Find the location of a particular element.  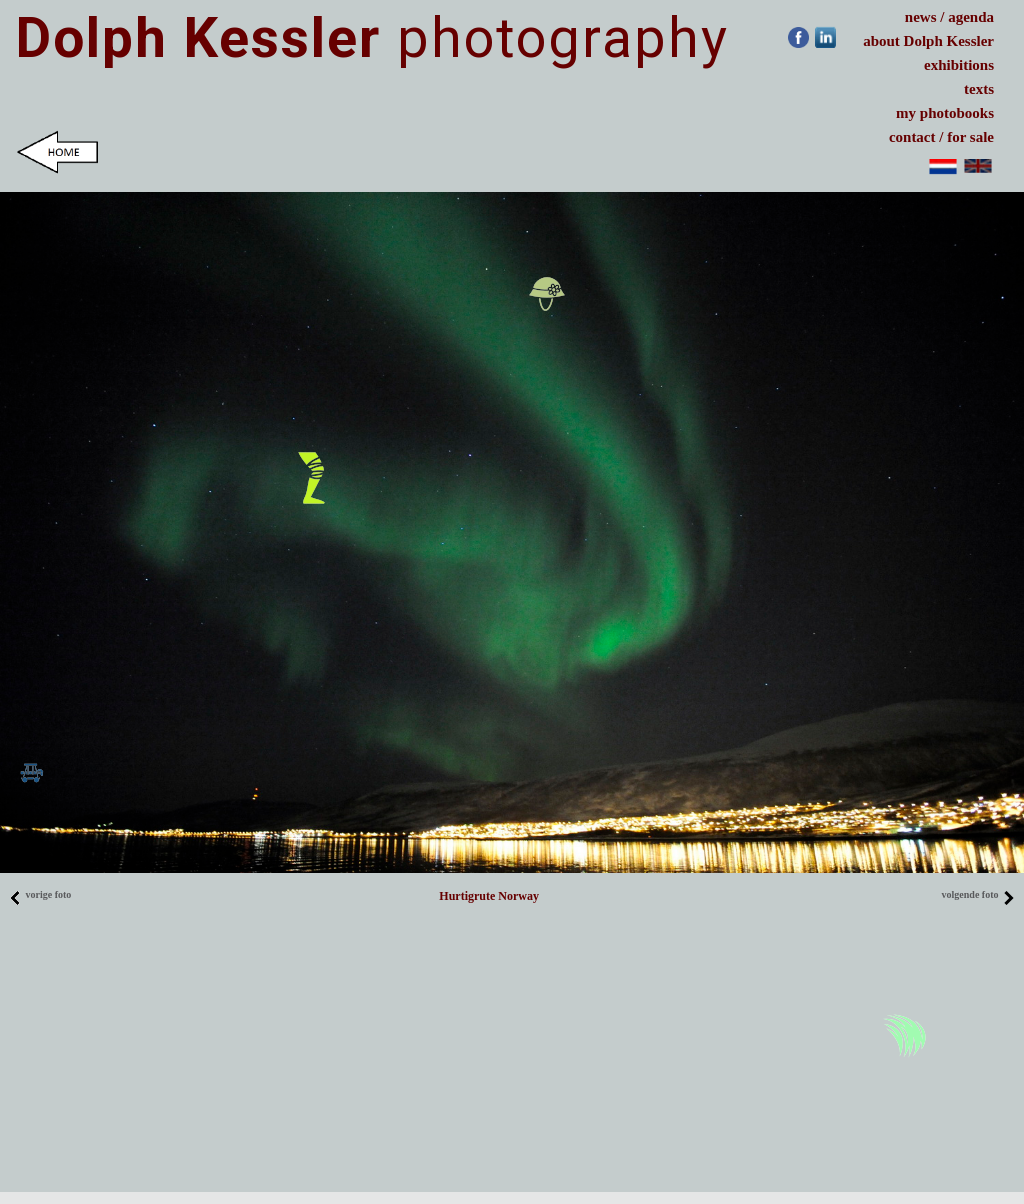

select siege ram unit in strategy game is located at coordinates (32, 773).